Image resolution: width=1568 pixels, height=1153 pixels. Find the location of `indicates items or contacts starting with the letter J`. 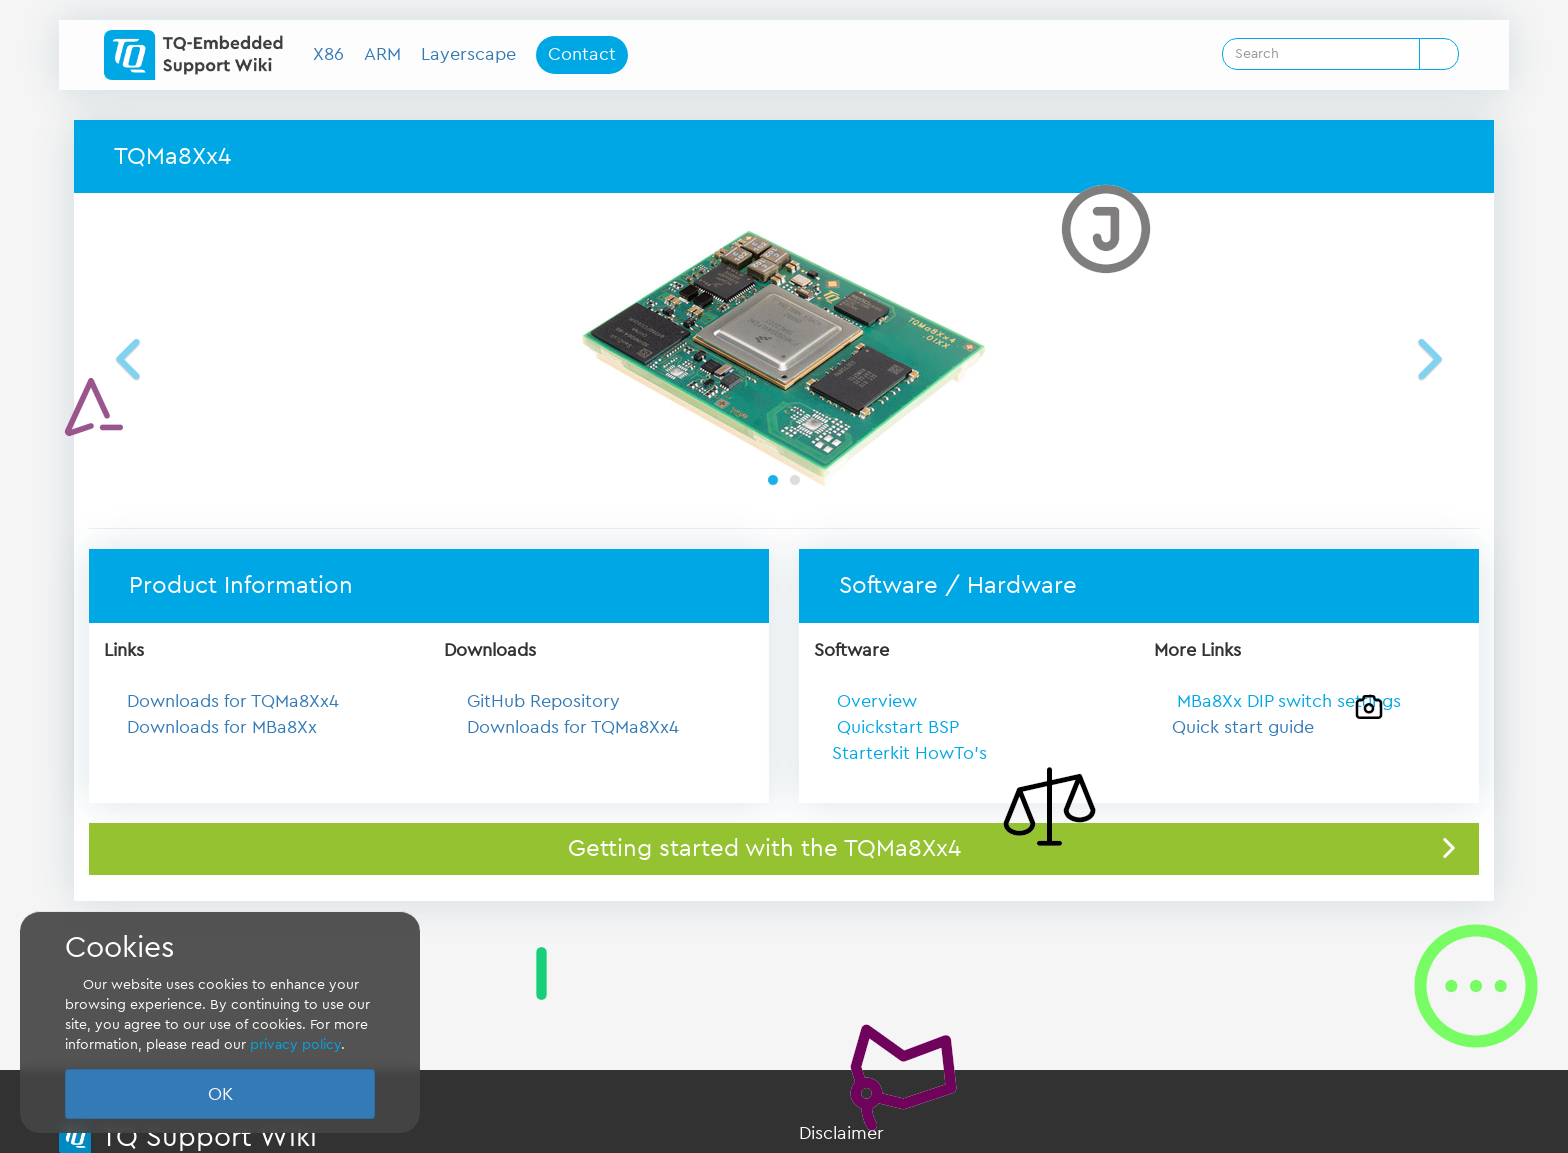

indicates items or contacts starting with the letter J is located at coordinates (1106, 229).